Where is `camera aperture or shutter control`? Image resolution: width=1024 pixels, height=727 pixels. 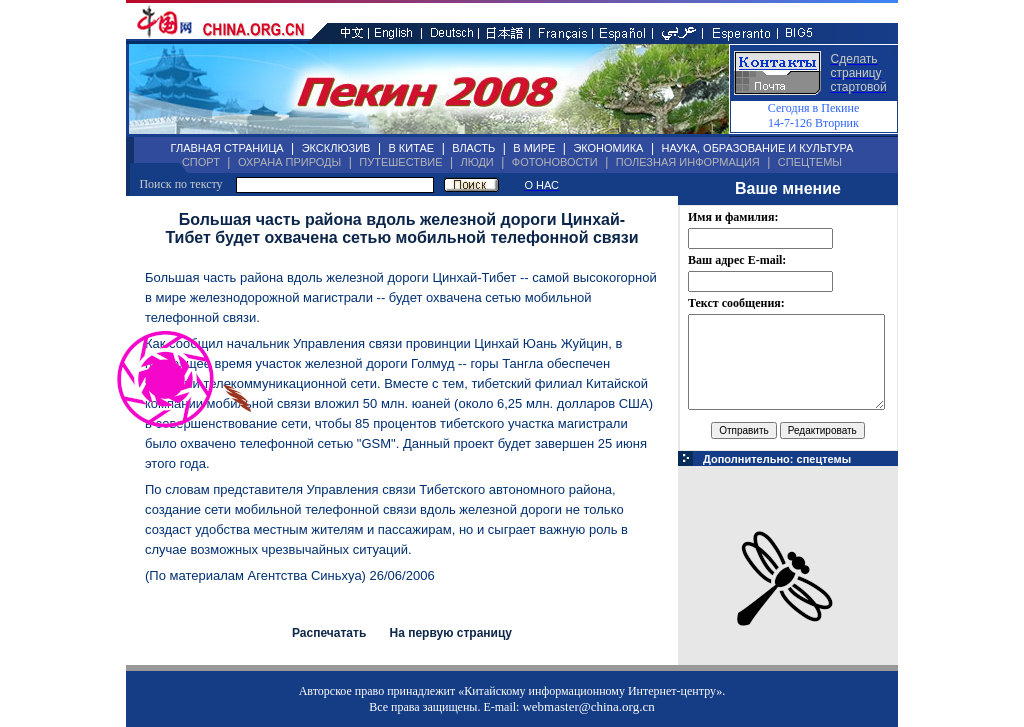
camera aperture or shutter control is located at coordinates (165, 379).